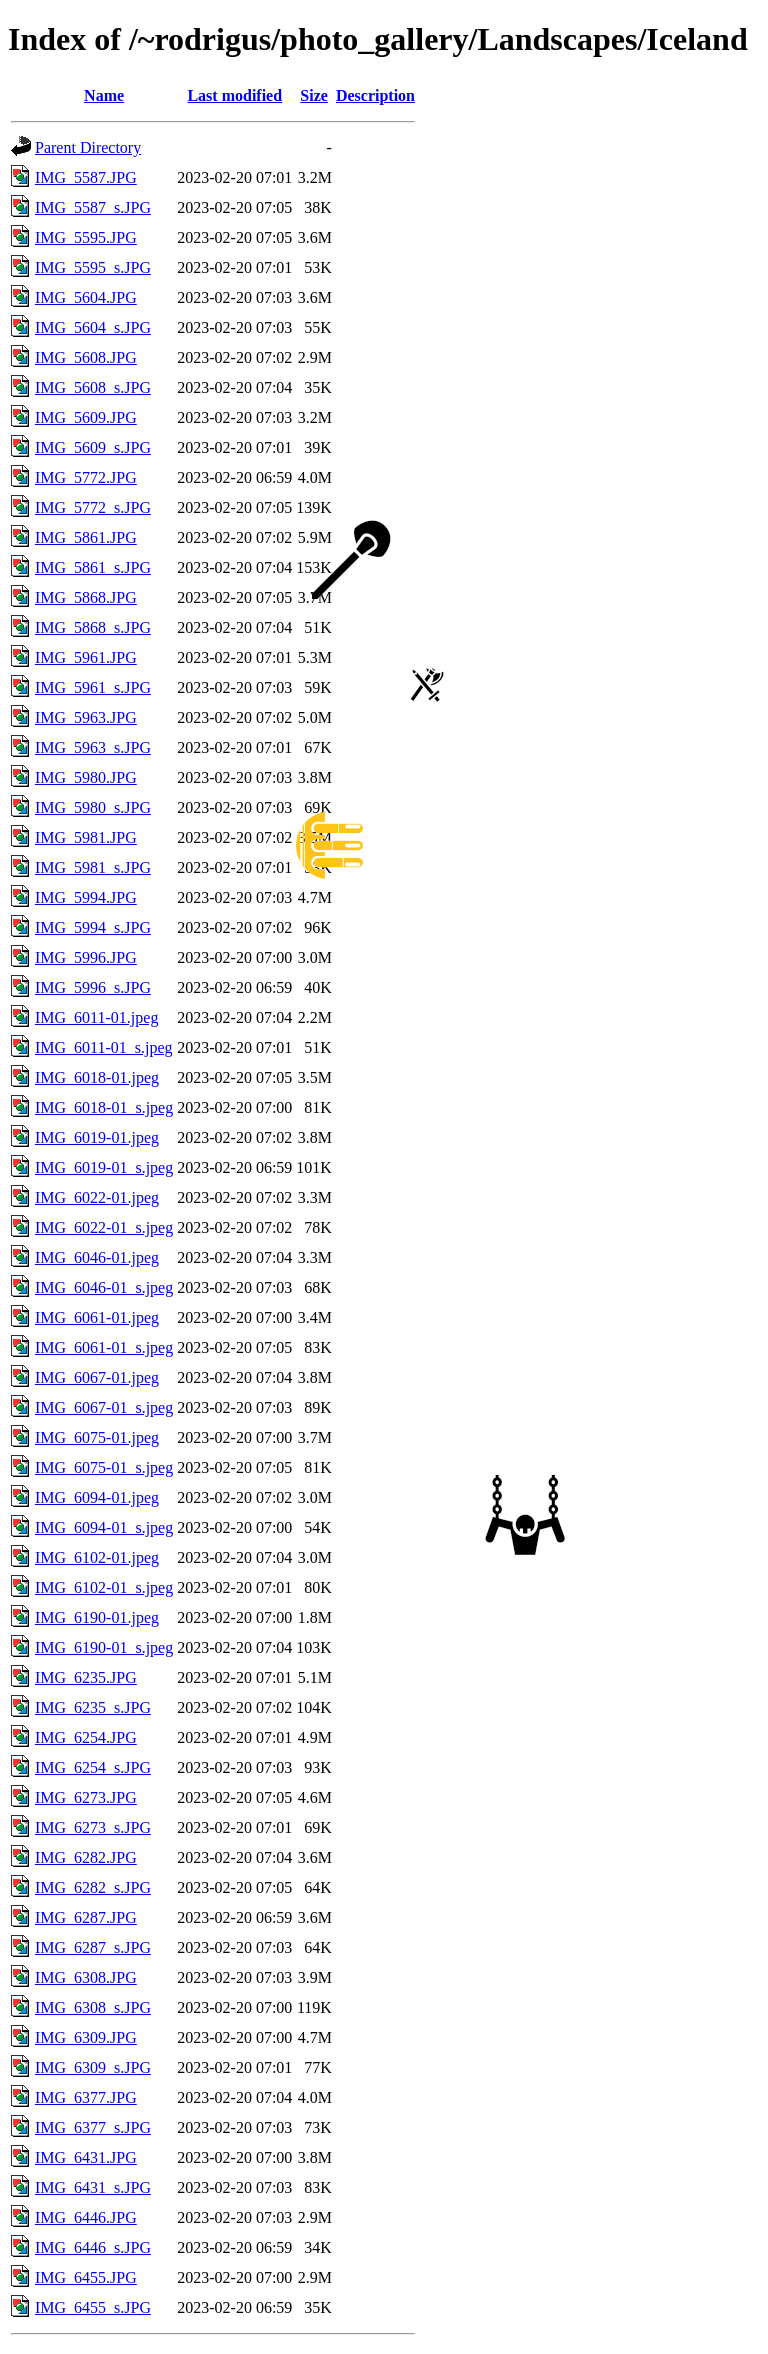 The width and height of the screenshot is (768, 2354). Describe the element at coordinates (329, 845) in the screenshot. I see `grab or drag interaction gesture` at that location.